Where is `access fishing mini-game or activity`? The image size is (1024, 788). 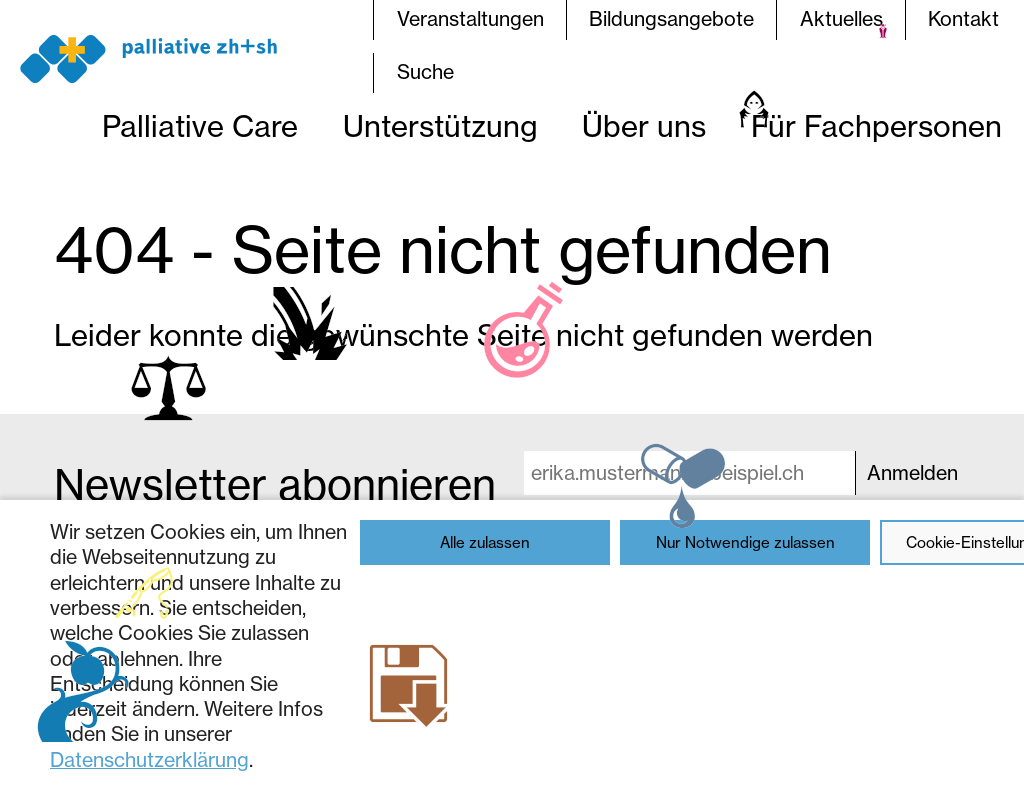
access fishing mini-game or activity is located at coordinates (144, 593).